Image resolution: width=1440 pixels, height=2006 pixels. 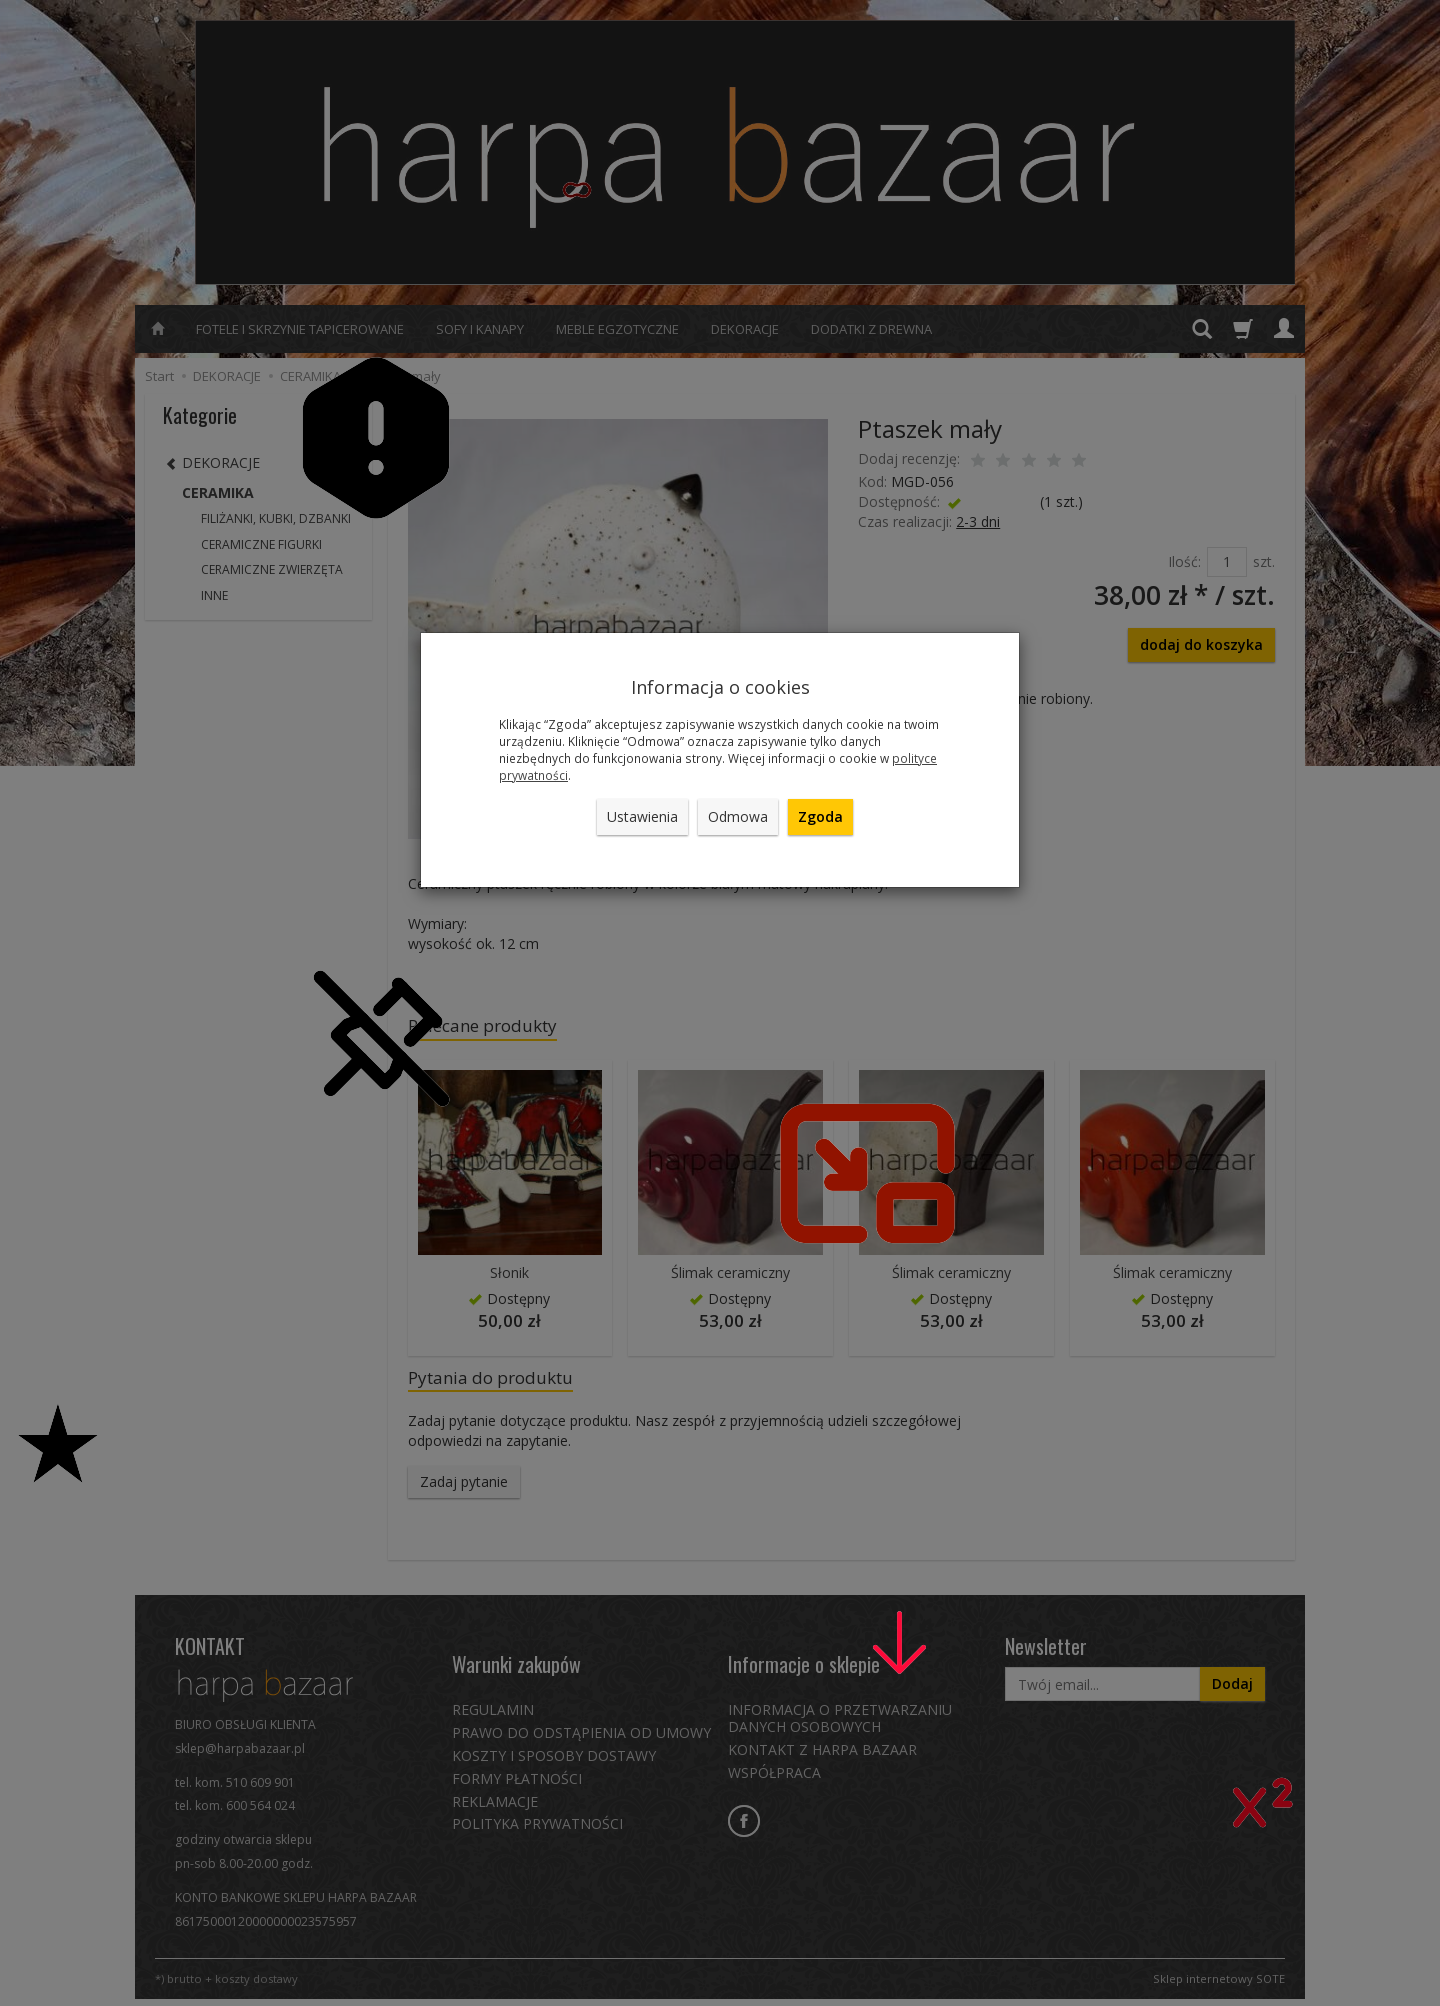 I want to click on indicates a warning or alert status, so click(x=376, y=438).